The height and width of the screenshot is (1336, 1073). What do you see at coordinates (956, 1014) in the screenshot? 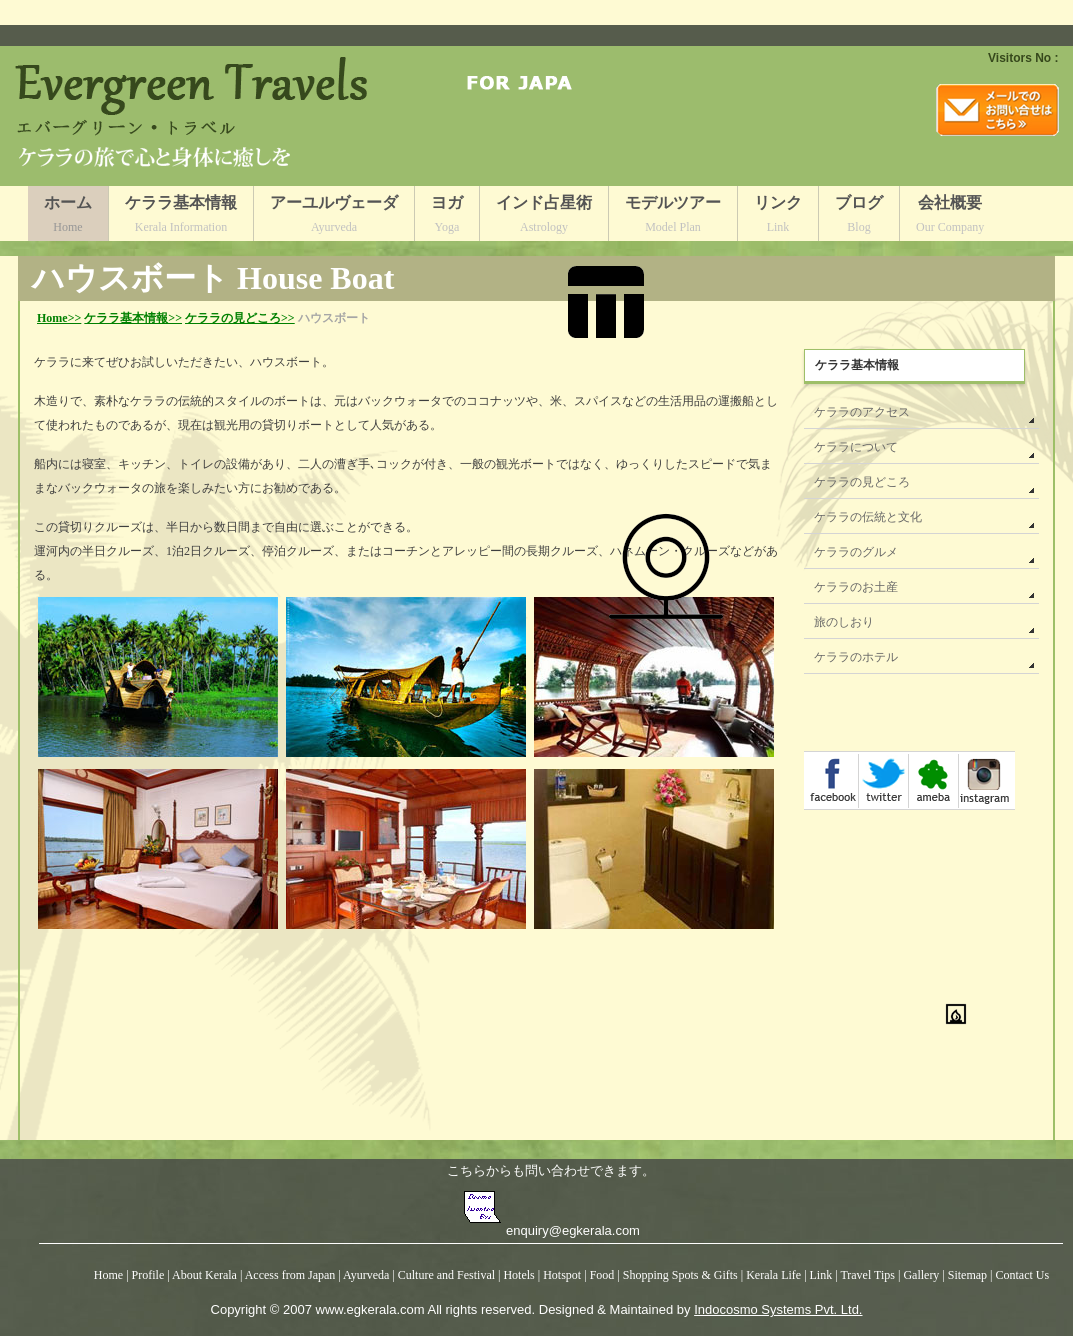
I see `access fireplace or heating controls` at bounding box center [956, 1014].